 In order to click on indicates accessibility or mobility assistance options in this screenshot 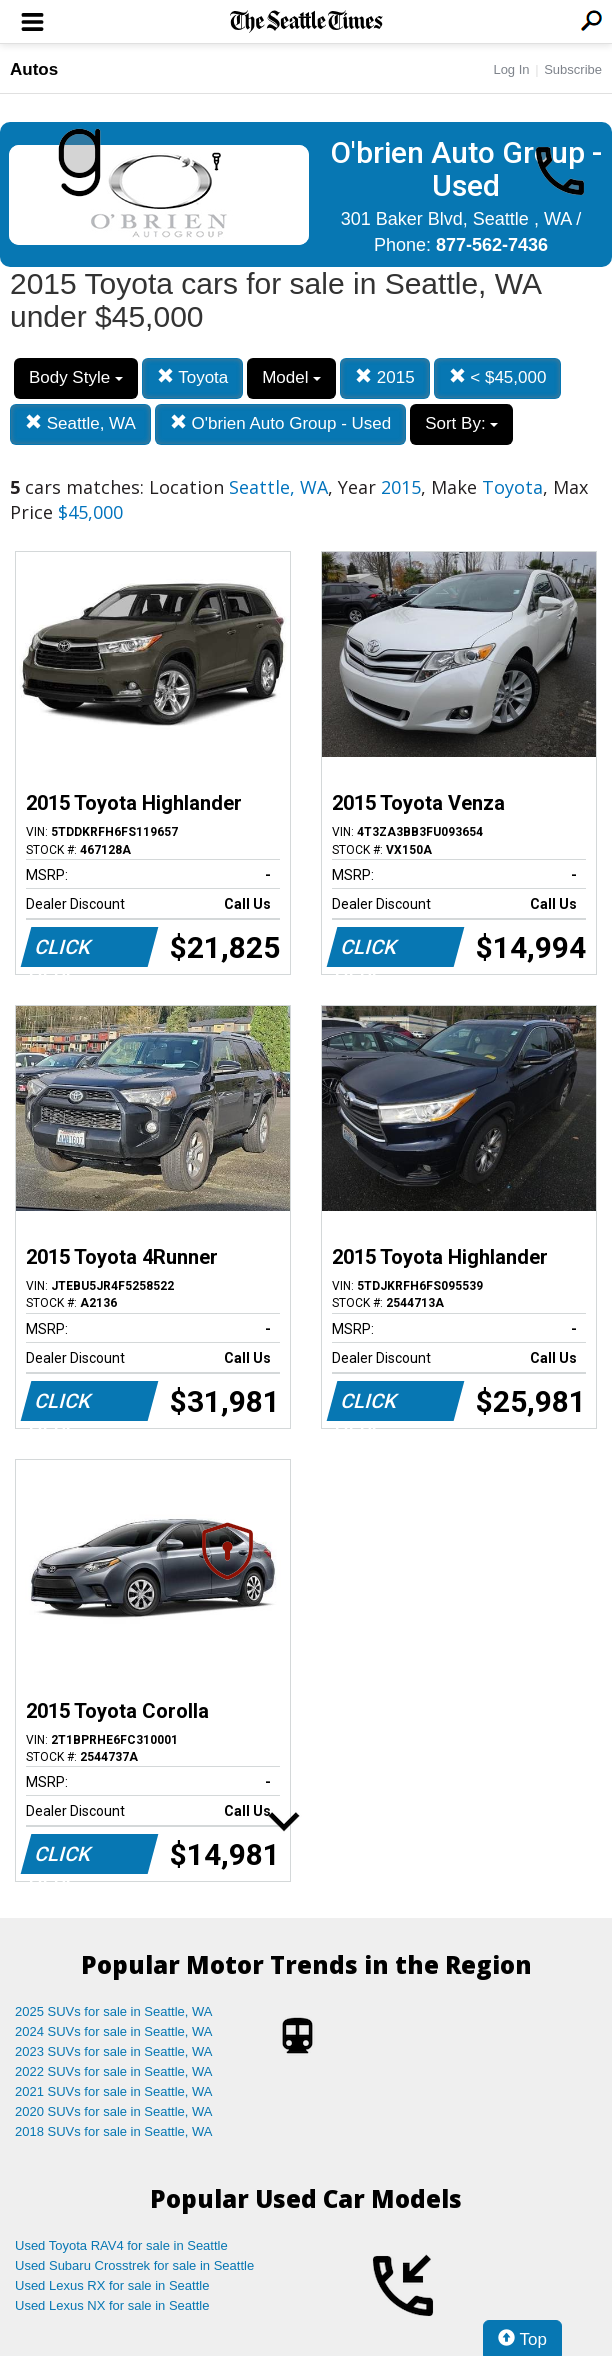, I will do `click(216, 161)`.